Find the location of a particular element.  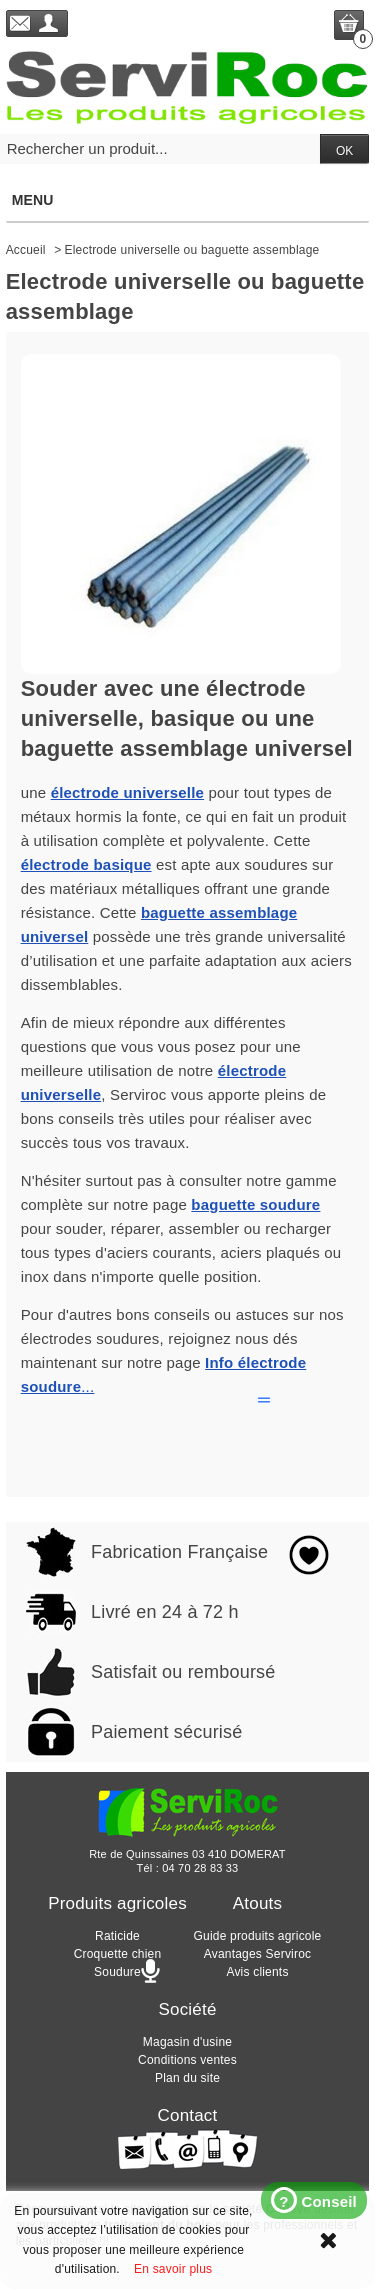

add to favorites is located at coordinates (309, 1555).